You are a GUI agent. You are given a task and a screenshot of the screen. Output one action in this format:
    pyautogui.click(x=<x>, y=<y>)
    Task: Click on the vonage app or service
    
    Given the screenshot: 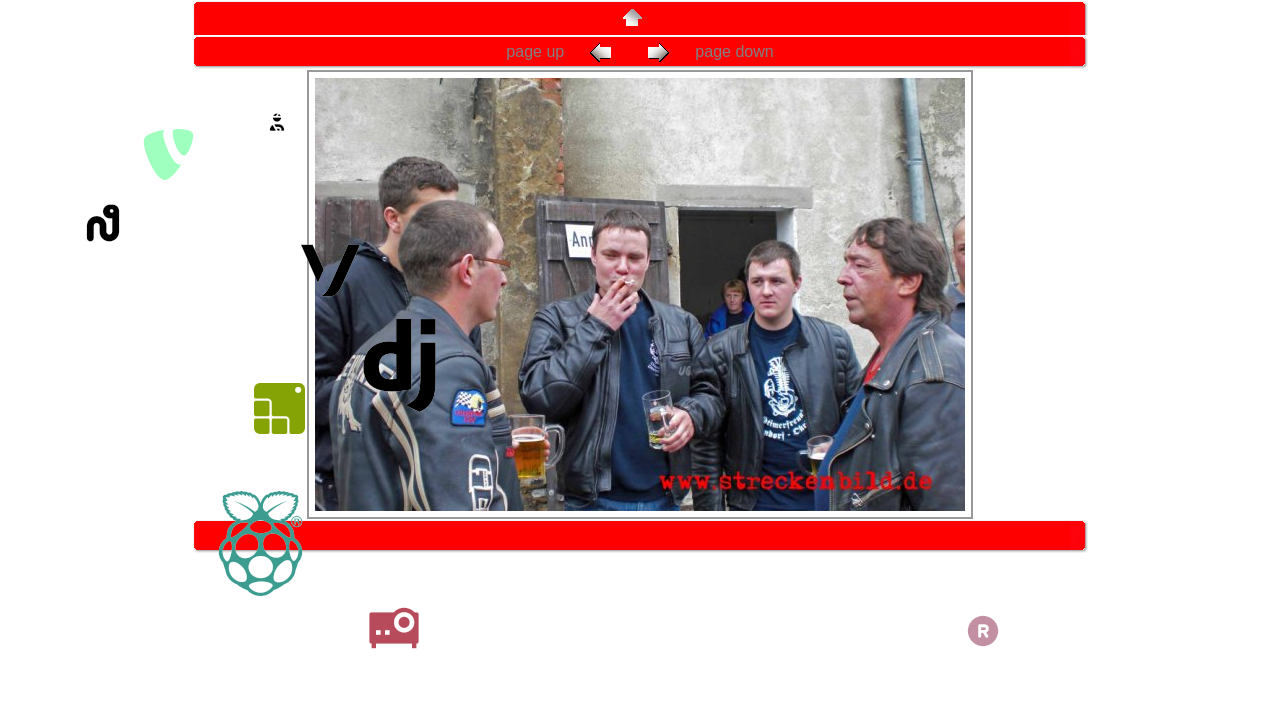 What is the action you would take?
    pyautogui.click(x=330, y=270)
    